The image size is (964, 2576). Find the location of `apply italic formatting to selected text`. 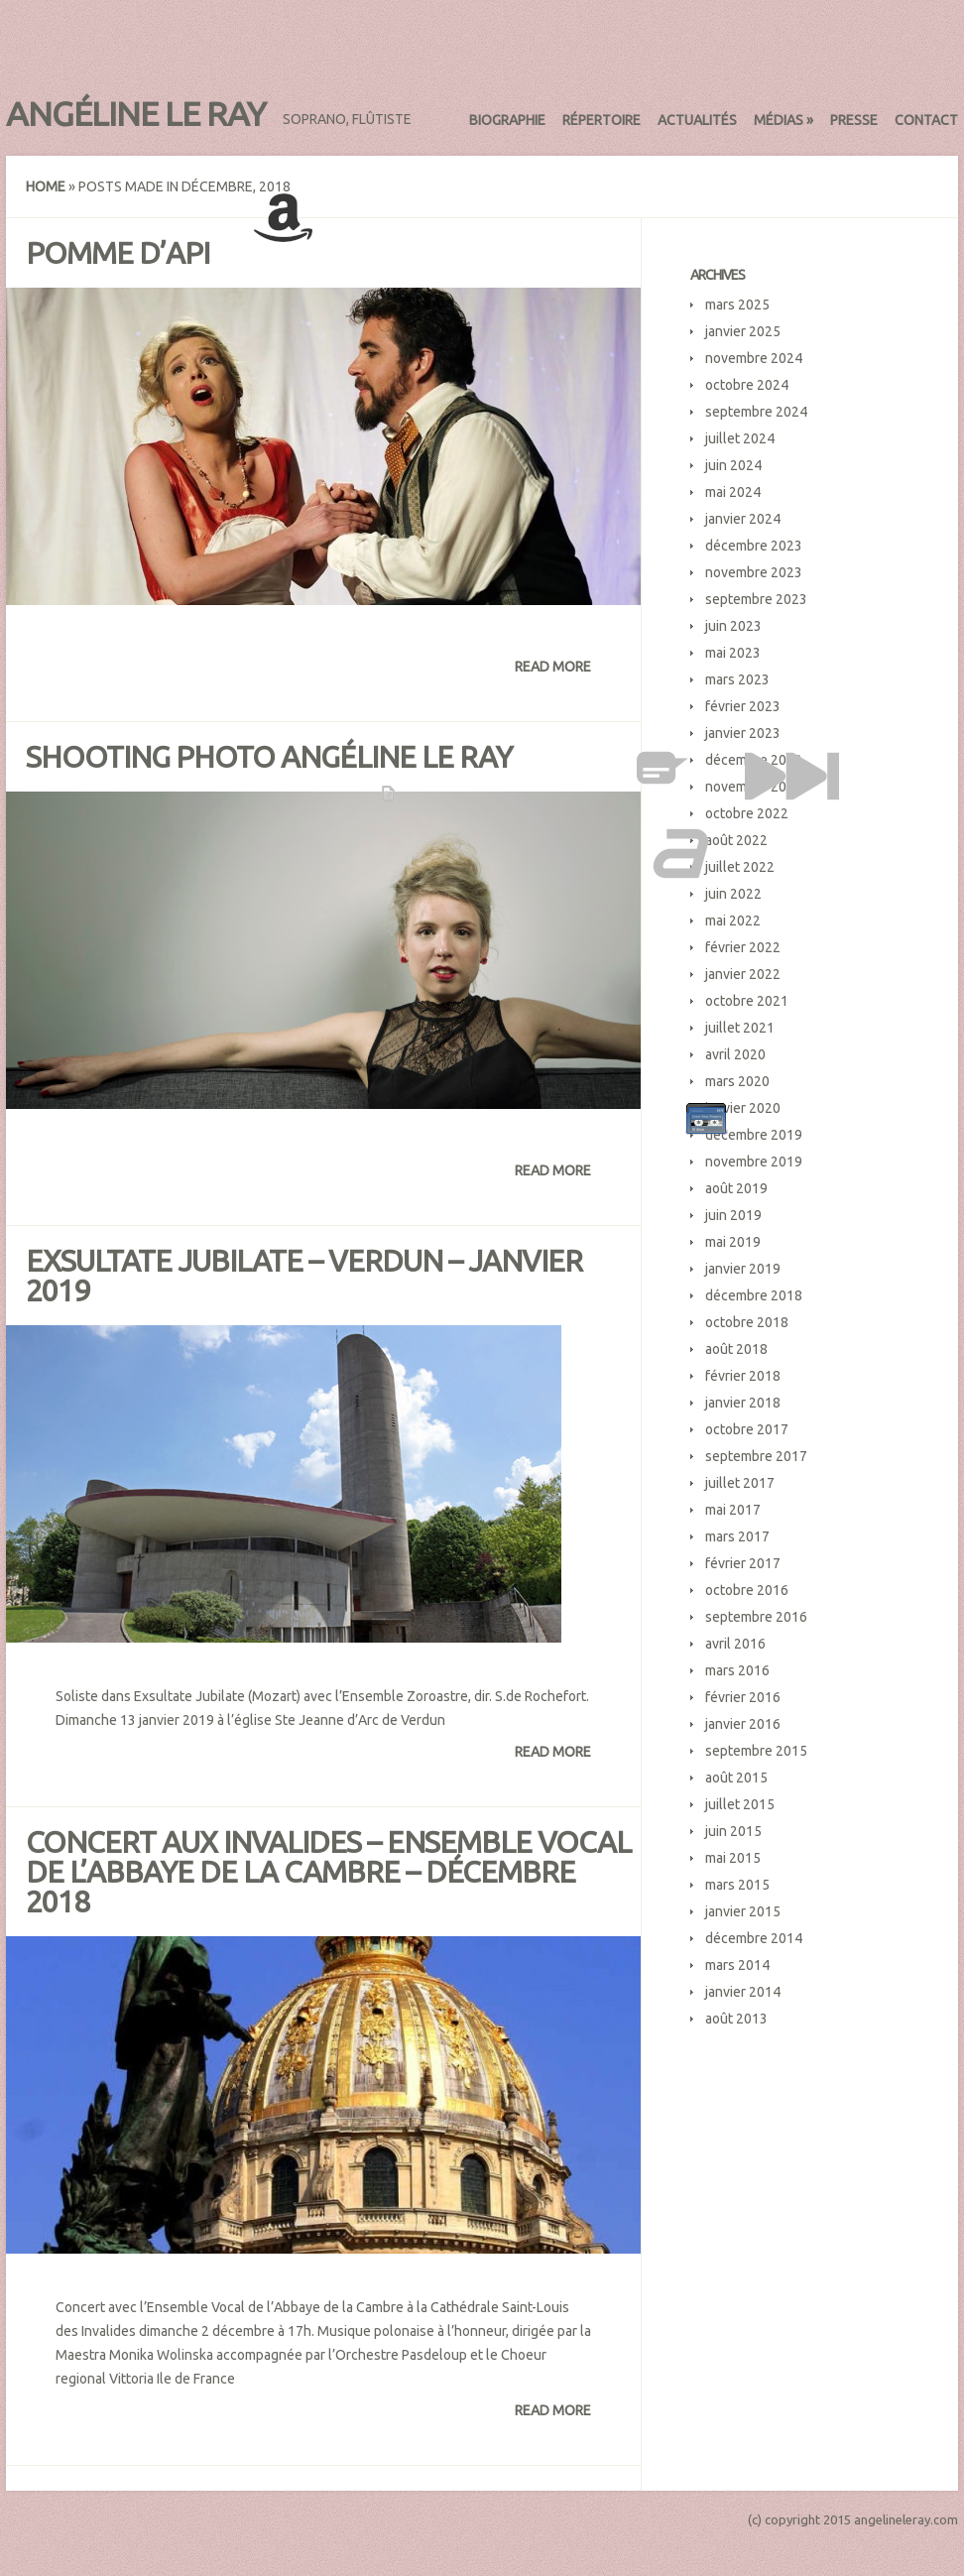

apply italic formatting to selected text is located at coordinates (683, 853).